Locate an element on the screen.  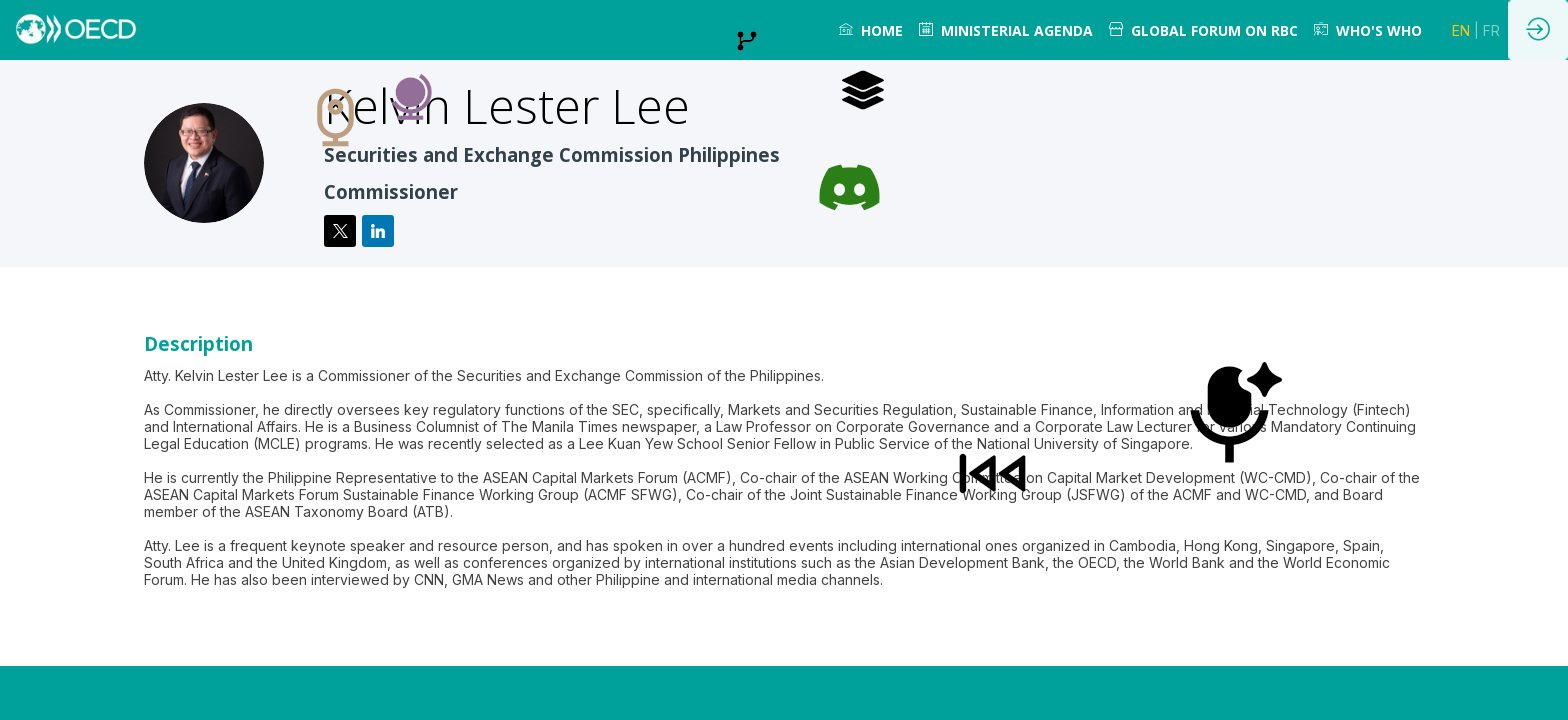
view repository branches is located at coordinates (747, 41).